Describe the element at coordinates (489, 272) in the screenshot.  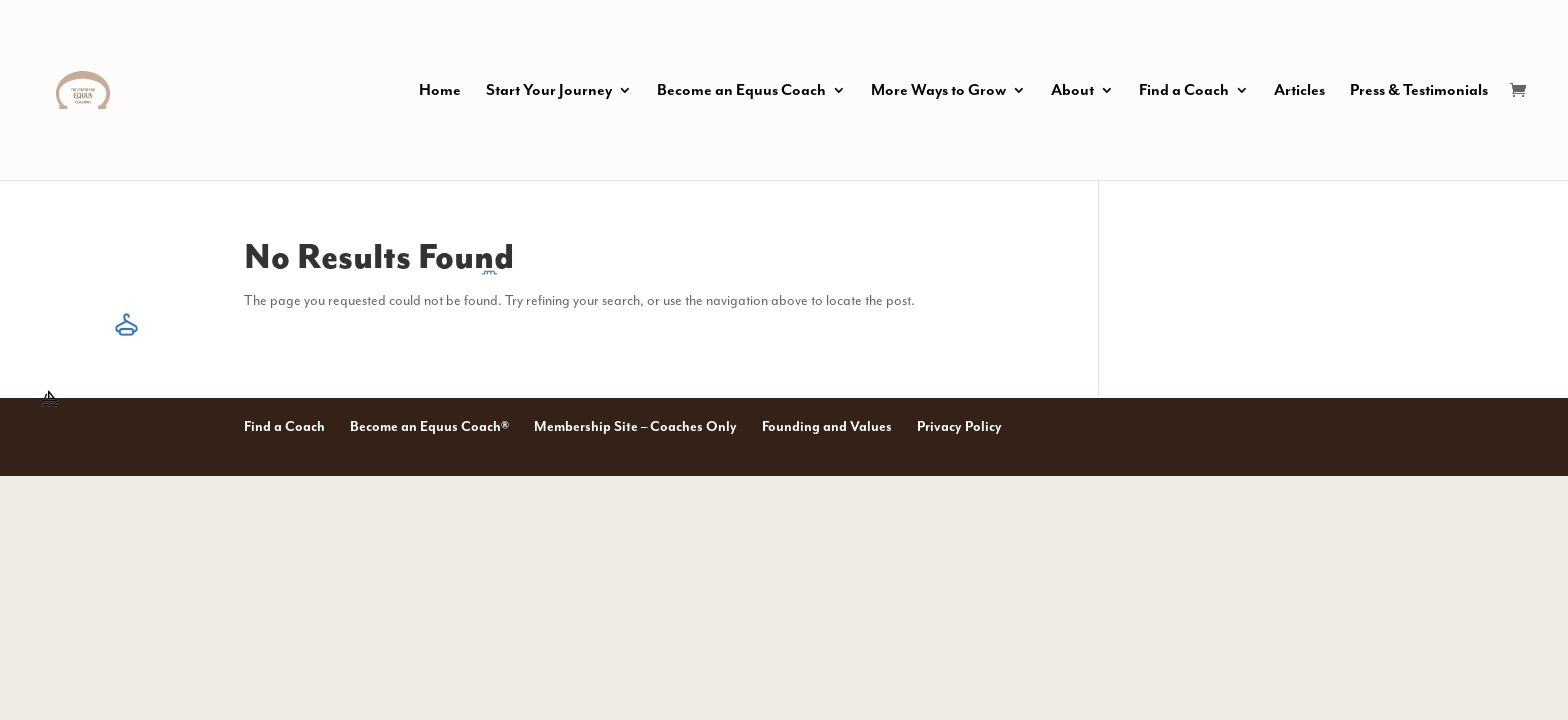
I see `represents an inductor component in a circuit diagram` at that location.